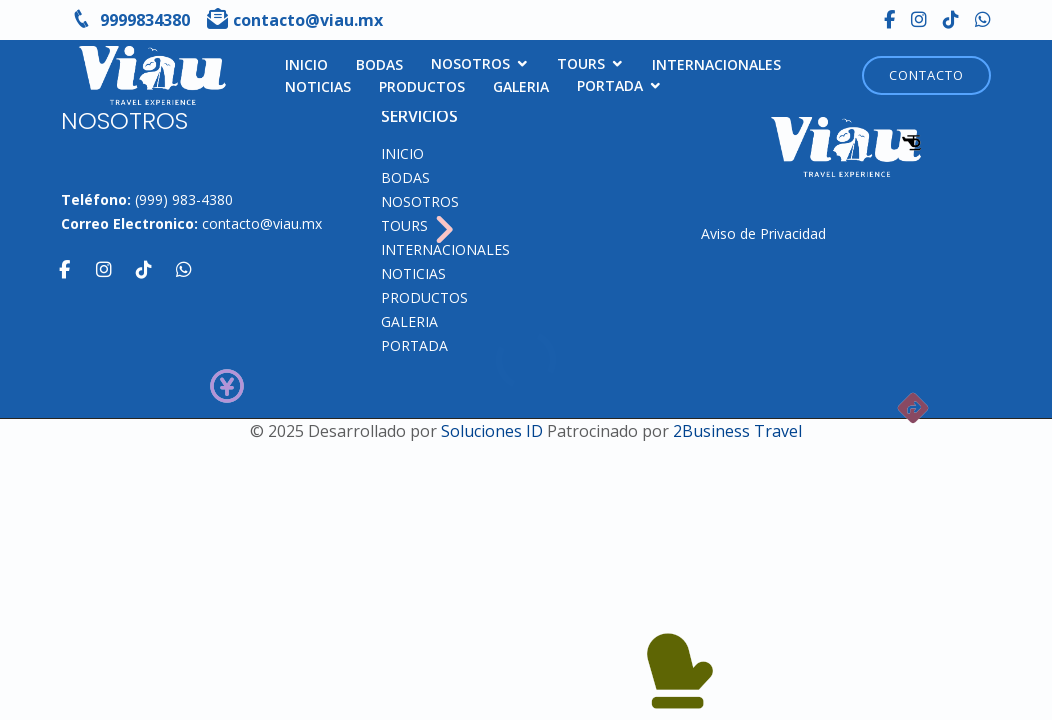 This screenshot has width=1052, height=720. I want to click on navigate to the next item or screen, so click(443, 229).